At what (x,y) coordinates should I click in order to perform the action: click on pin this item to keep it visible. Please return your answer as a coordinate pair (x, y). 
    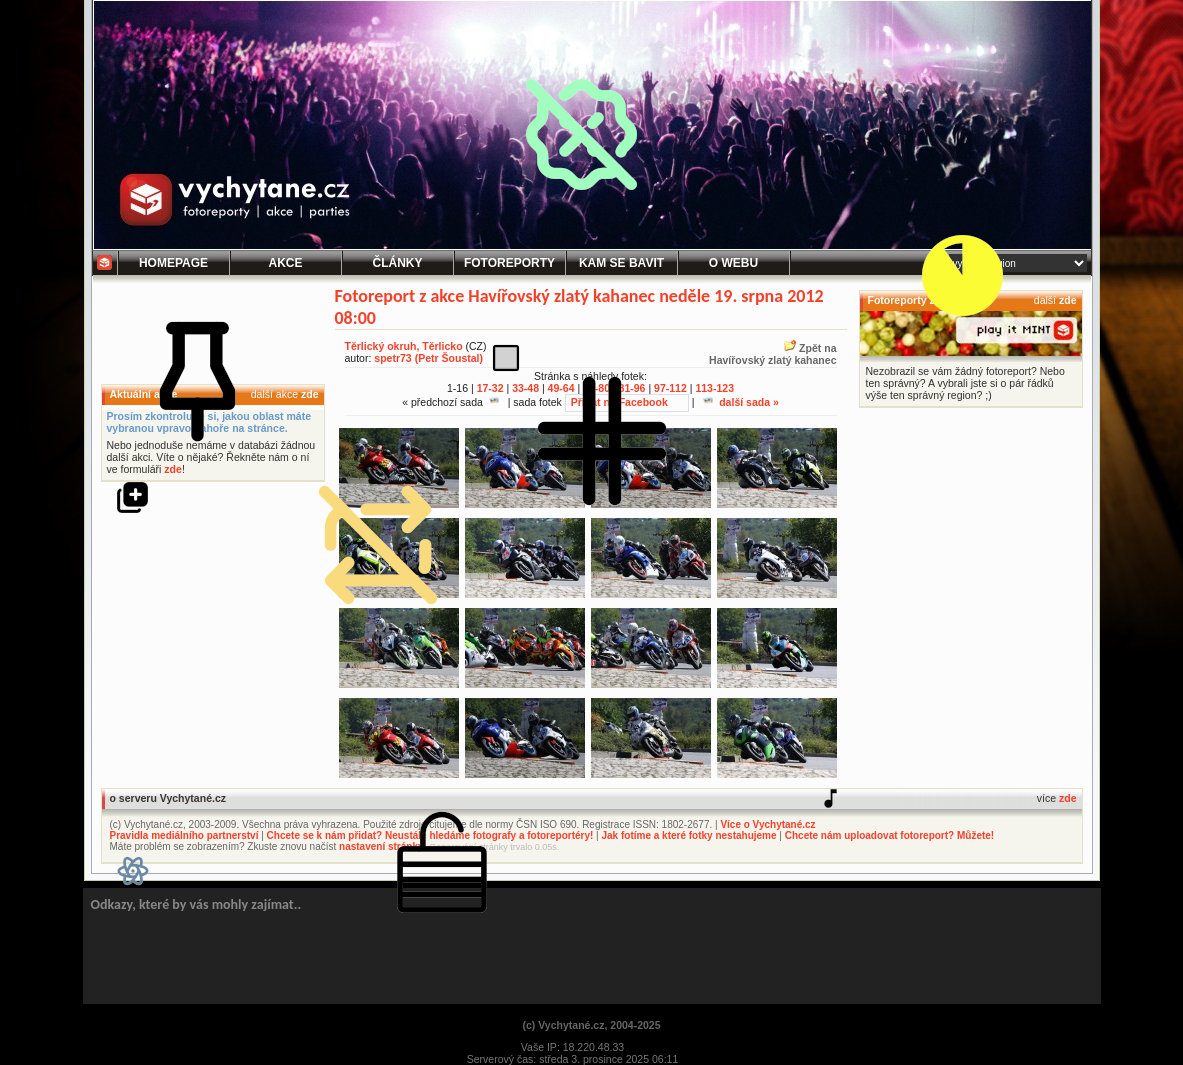
    Looking at the image, I should click on (197, 378).